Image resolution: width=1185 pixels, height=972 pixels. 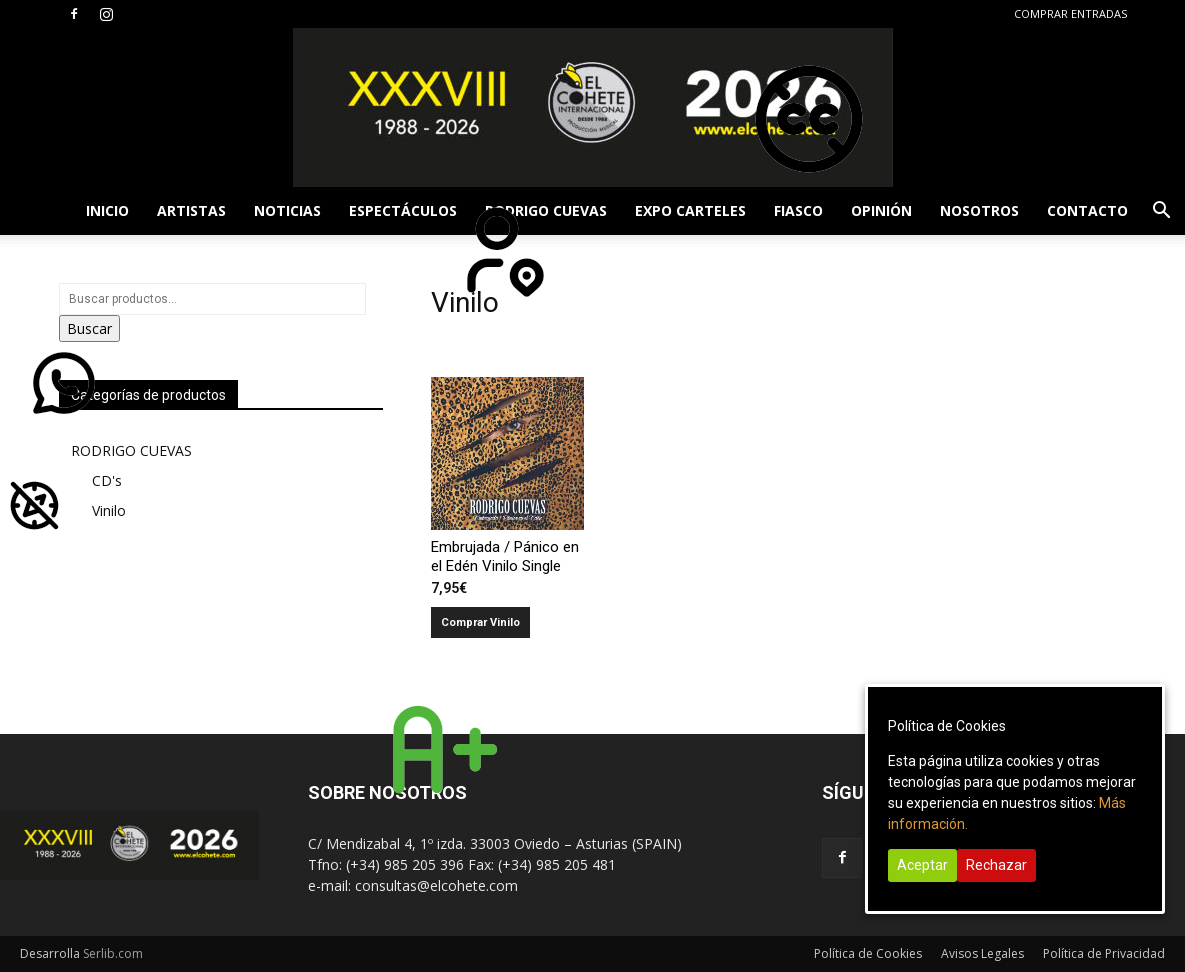 What do you see at coordinates (442, 749) in the screenshot?
I see `increase text size` at bounding box center [442, 749].